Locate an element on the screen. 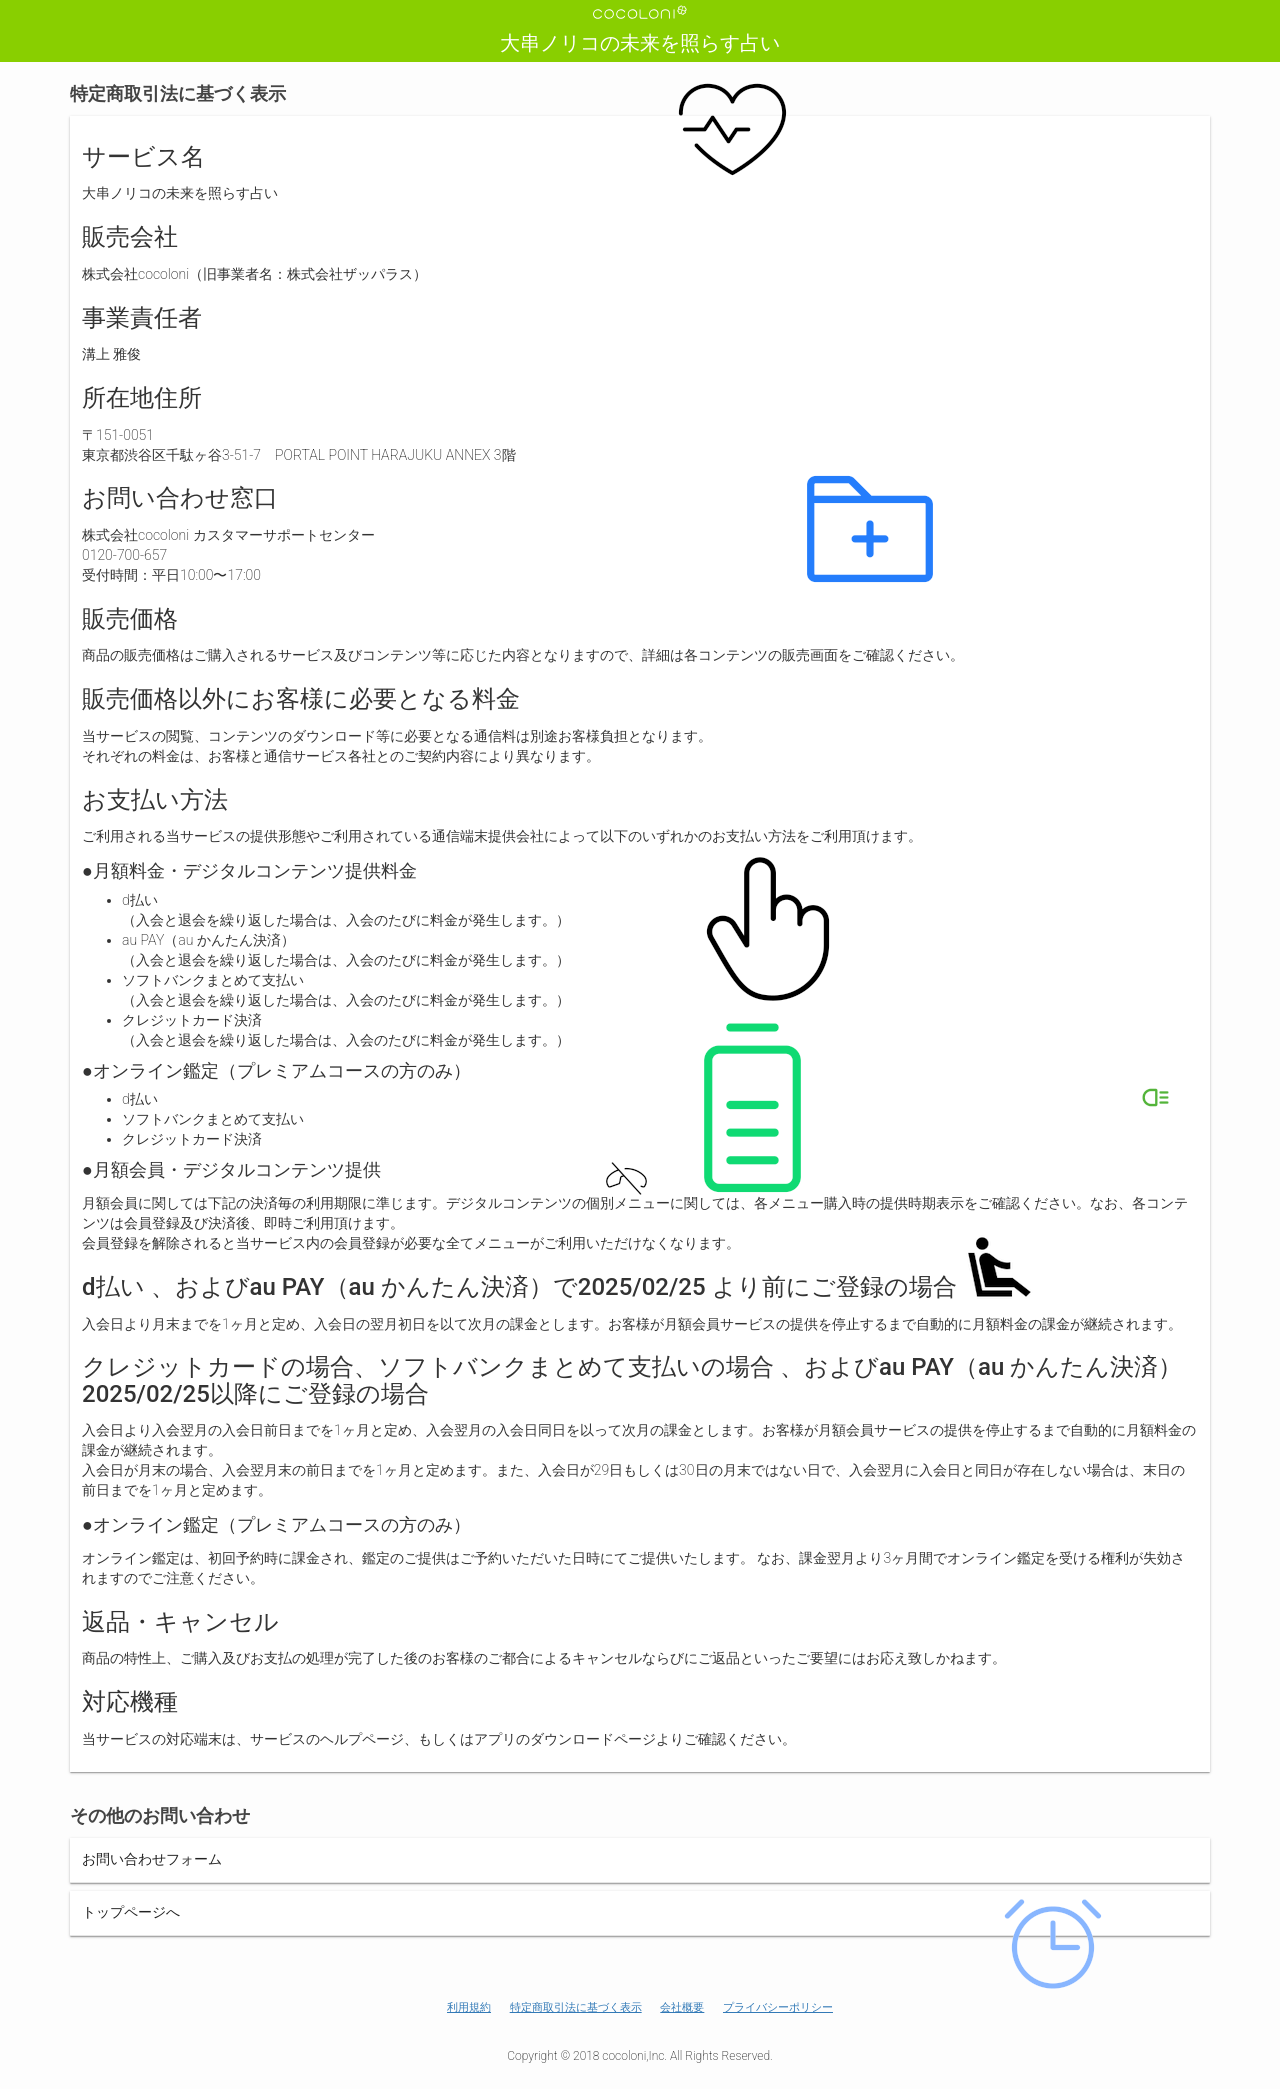 The image size is (1280, 2089). create a new folder is located at coordinates (870, 529).